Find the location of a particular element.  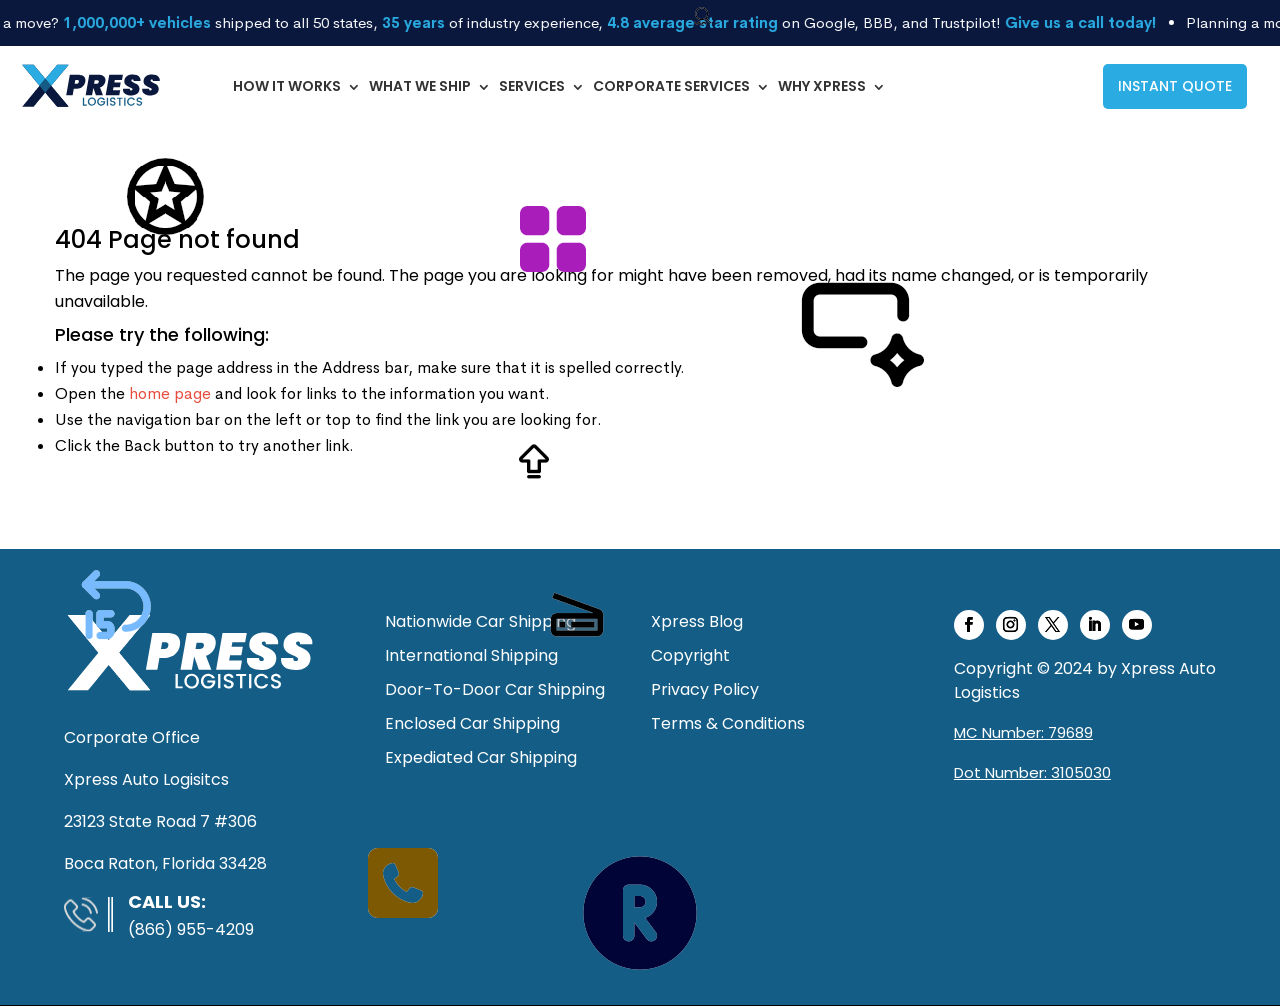

upload a file or document is located at coordinates (534, 461).